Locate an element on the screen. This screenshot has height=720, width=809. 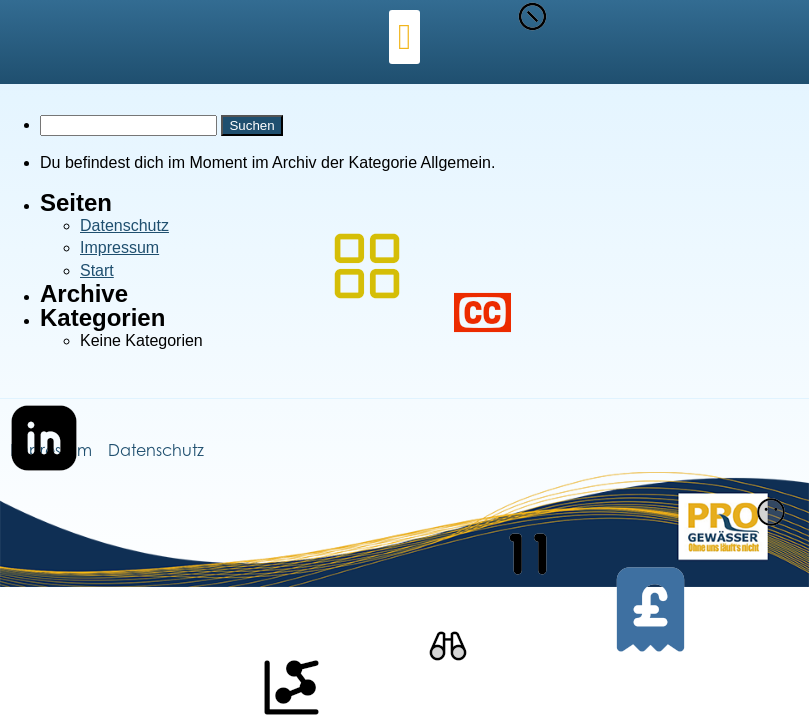
view receipt or transaction in British pounds is located at coordinates (650, 609).